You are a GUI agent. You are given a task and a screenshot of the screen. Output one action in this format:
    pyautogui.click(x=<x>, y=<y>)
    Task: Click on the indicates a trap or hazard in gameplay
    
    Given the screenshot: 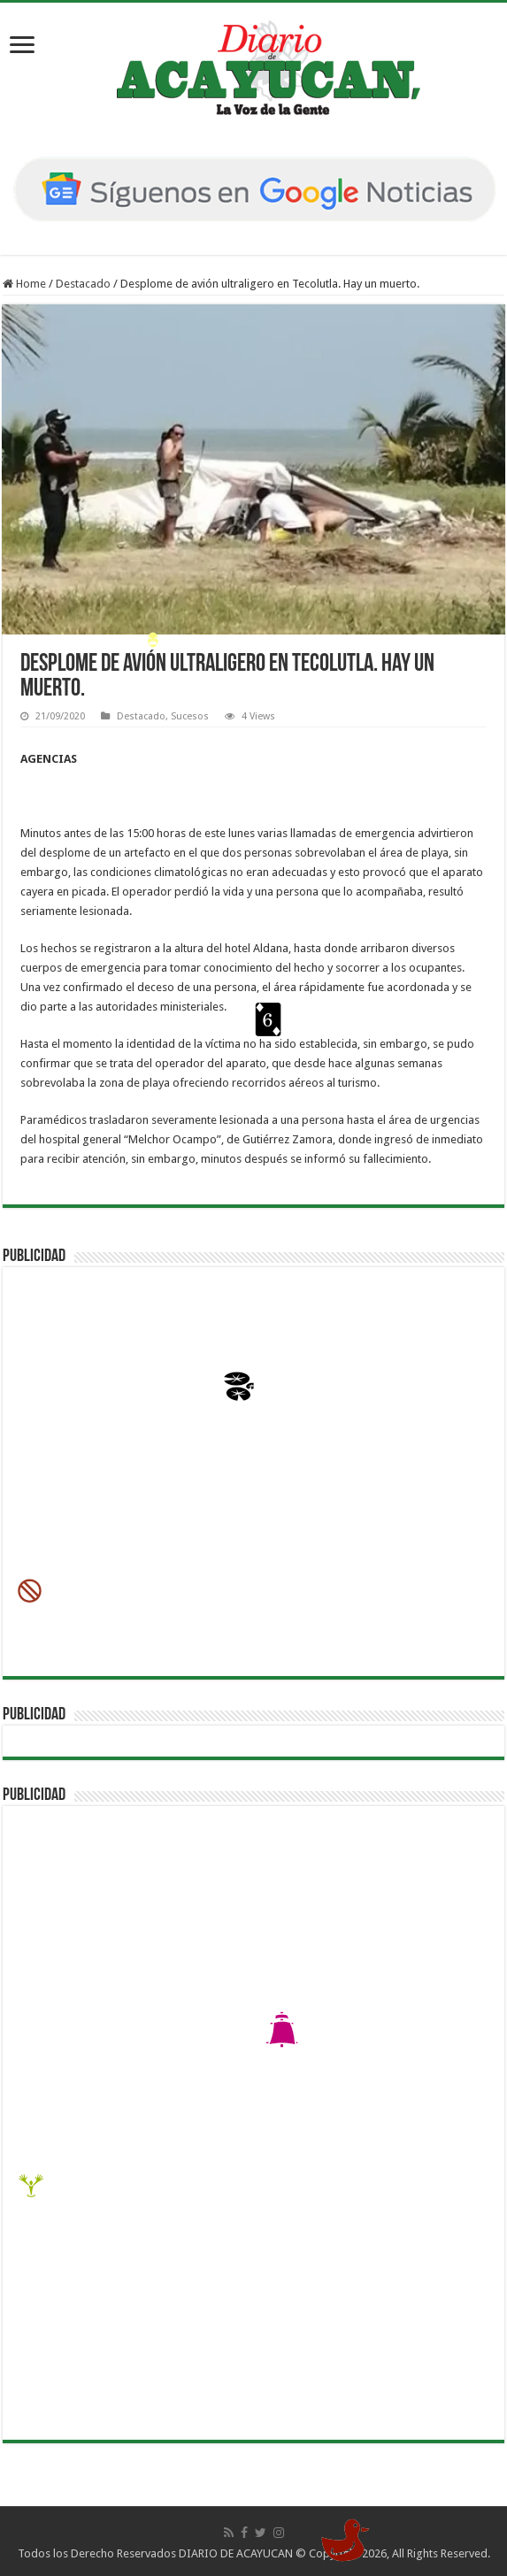 What is the action you would take?
    pyautogui.click(x=31, y=2185)
    